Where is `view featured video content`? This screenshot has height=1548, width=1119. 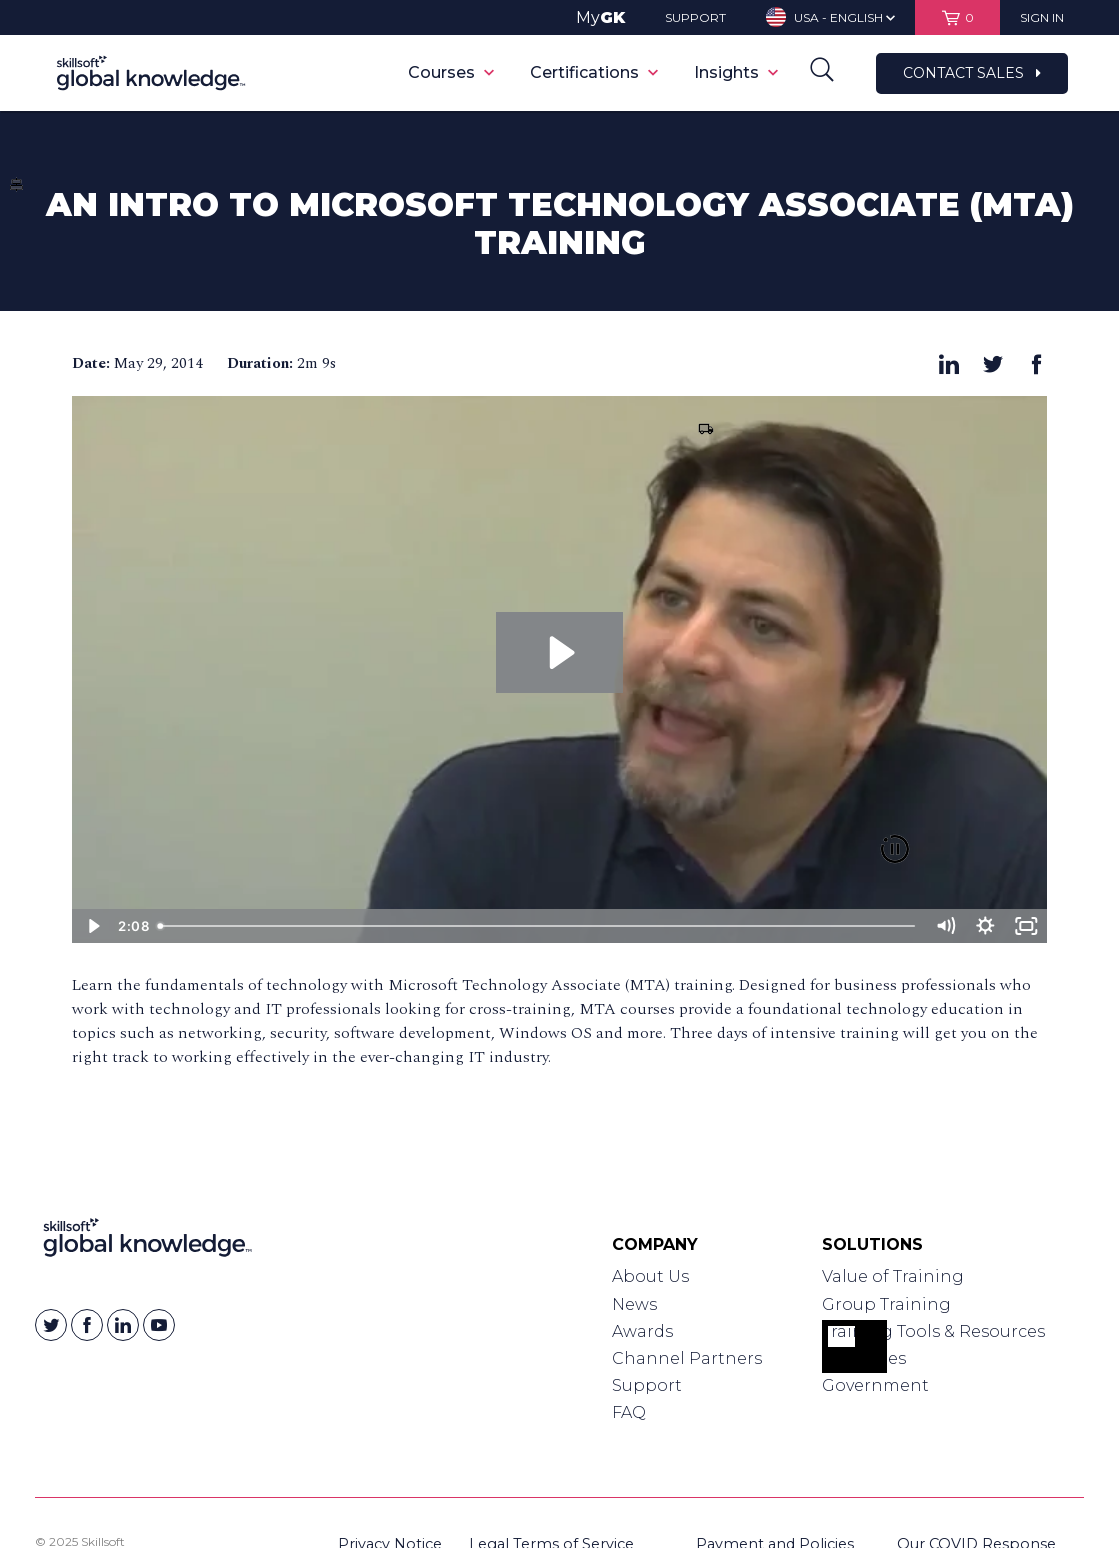
view featured video content is located at coordinates (854, 1346).